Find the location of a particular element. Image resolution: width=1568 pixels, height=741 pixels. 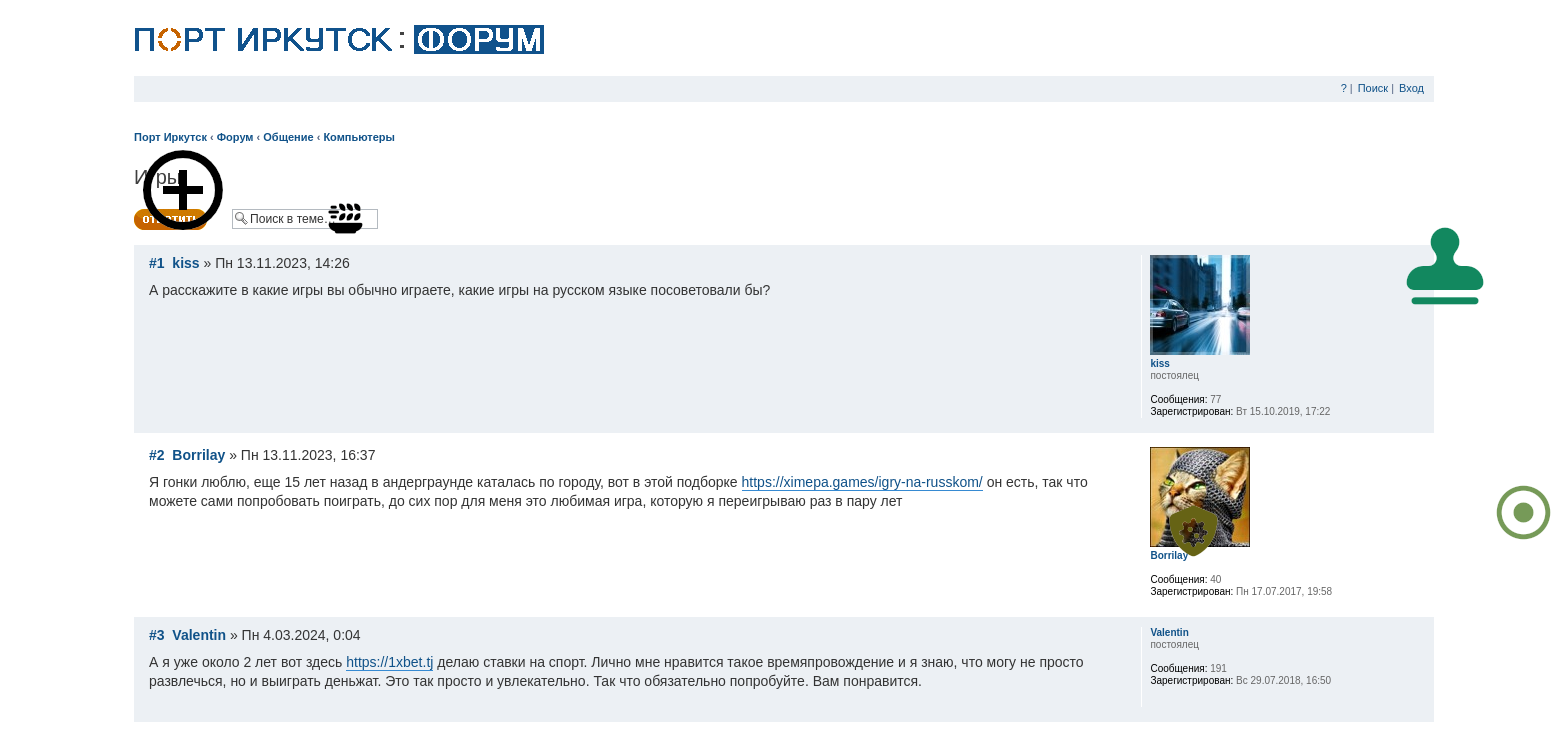

add a new item or control point is located at coordinates (183, 190).